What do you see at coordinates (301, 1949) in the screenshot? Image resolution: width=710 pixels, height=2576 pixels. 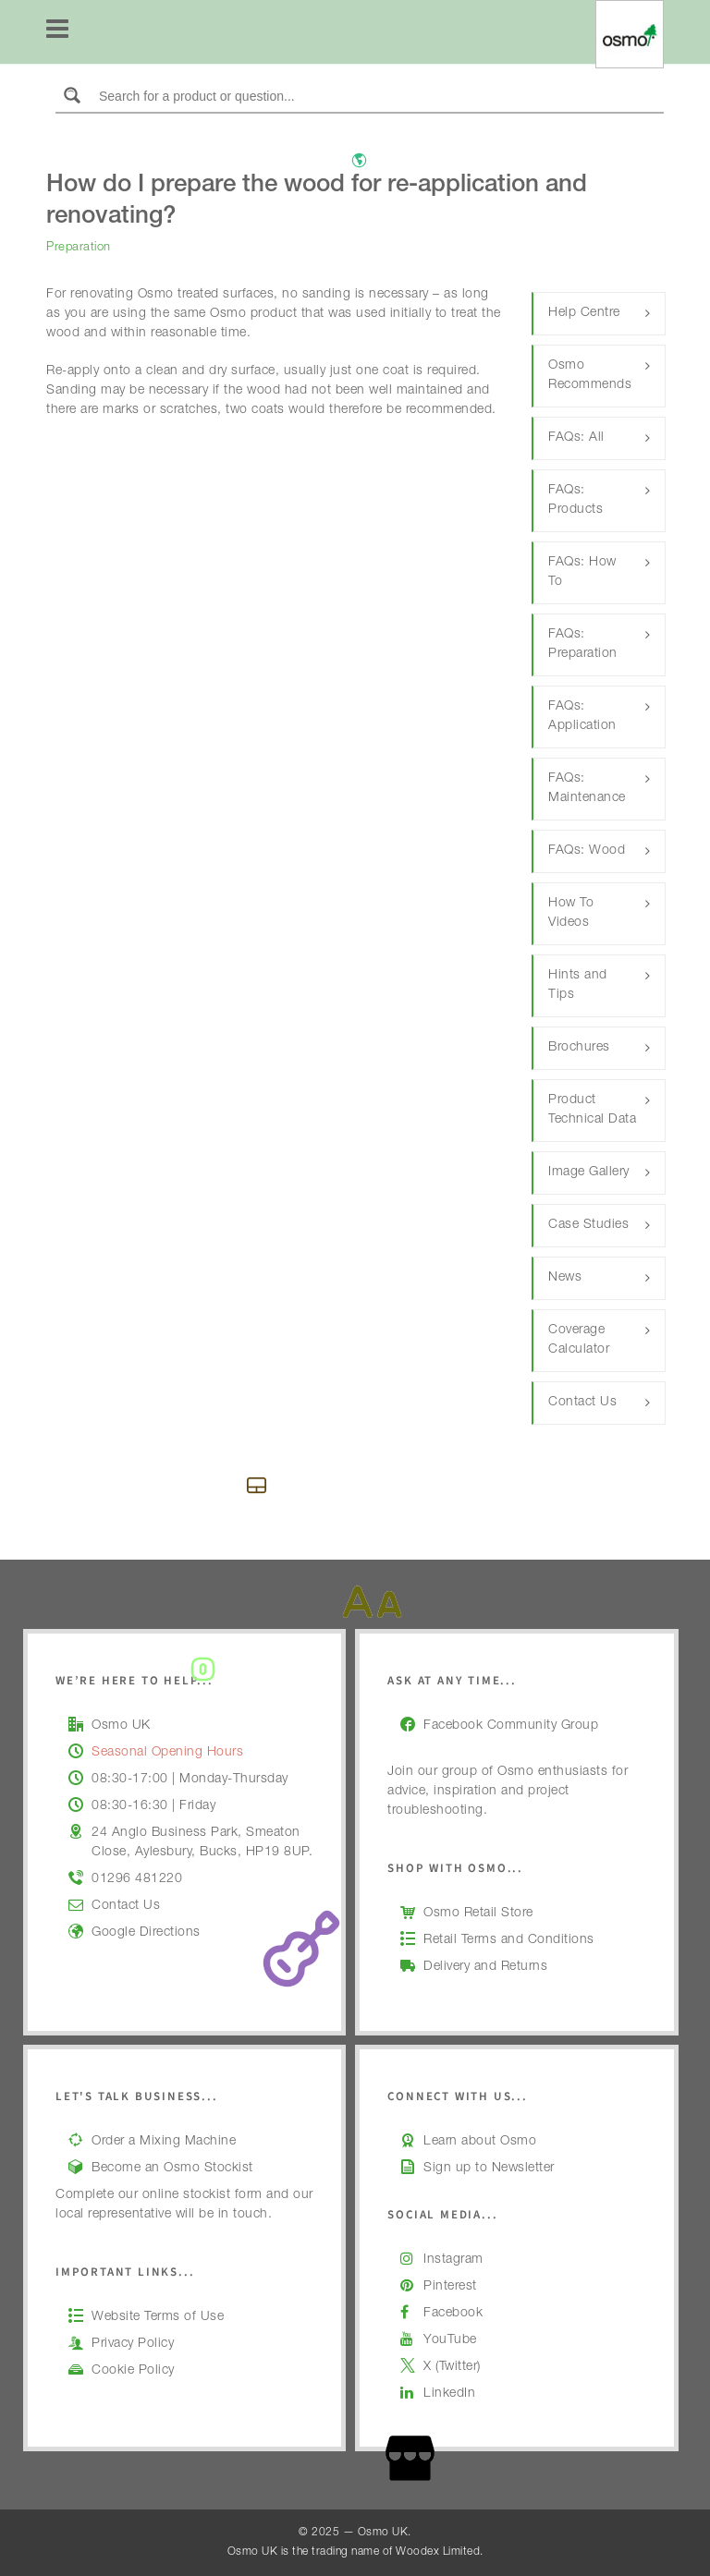 I see `access music or instrument settings` at bounding box center [301, 1949].